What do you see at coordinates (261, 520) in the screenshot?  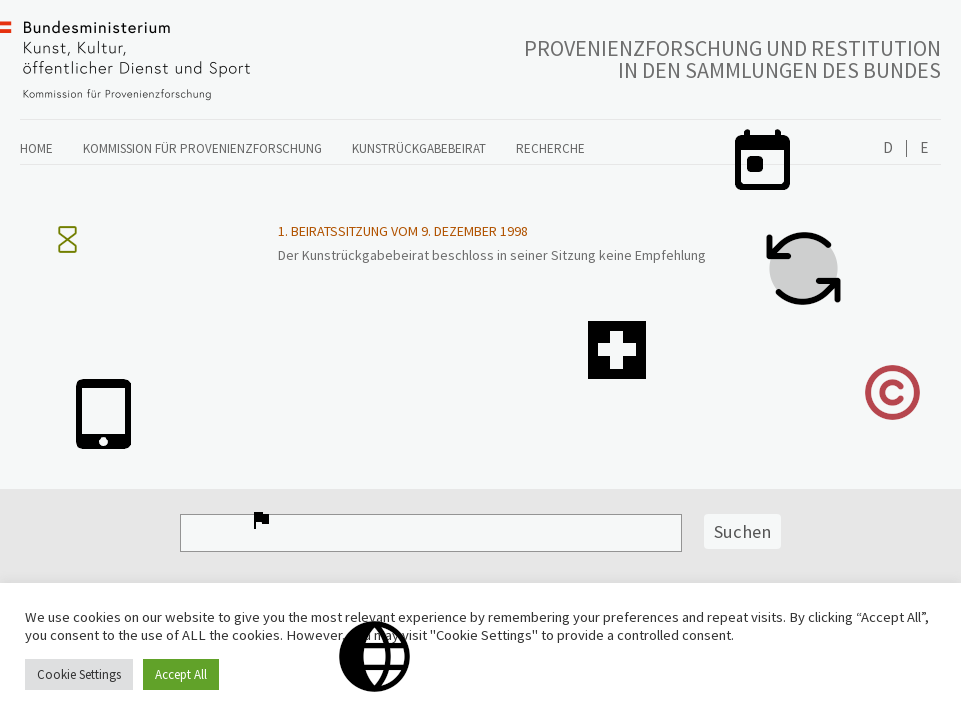 I see `flag or mark an item for follow-up` at bounding box center [261, 520].